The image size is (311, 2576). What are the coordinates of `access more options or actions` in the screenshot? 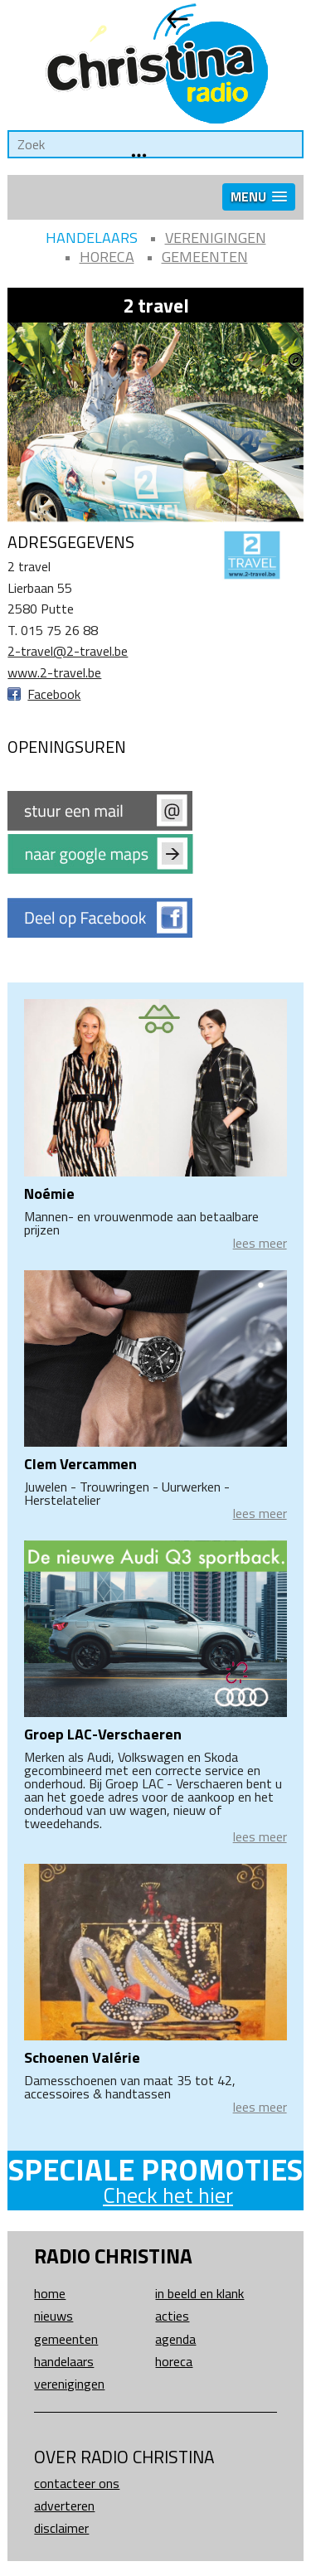 It's located at (138, 155).